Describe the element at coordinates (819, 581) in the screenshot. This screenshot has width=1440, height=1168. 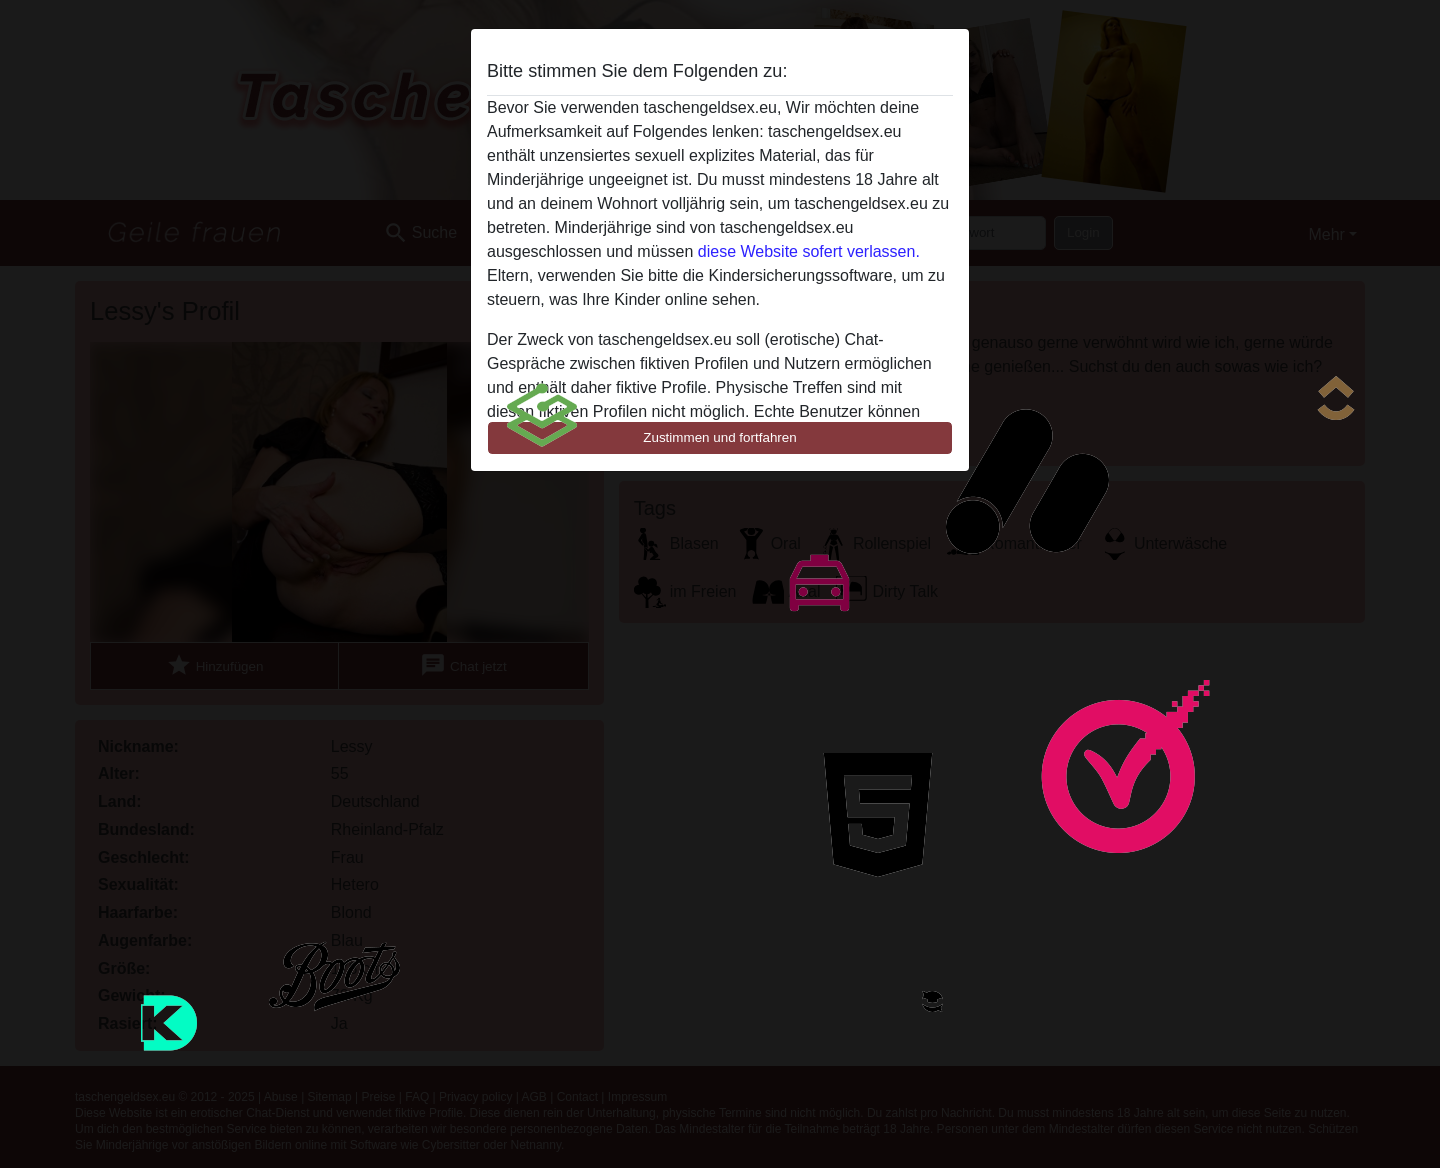
I see `request a taxi or cab ride` at that location.